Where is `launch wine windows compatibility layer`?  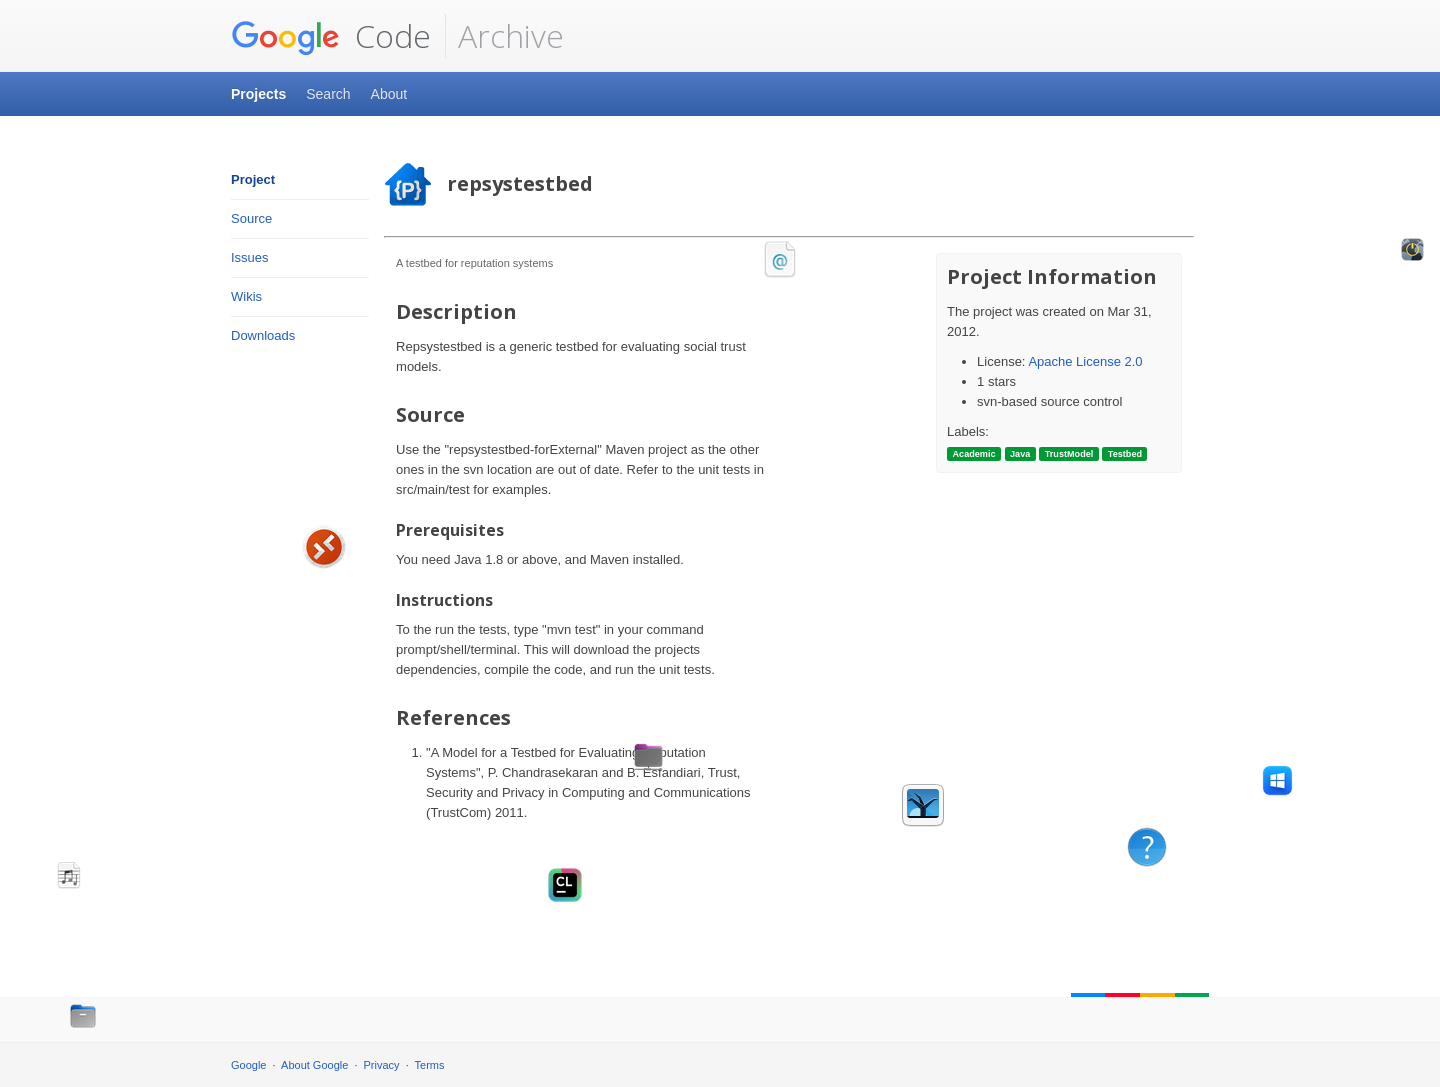
launch wine windows compatibility layer is located at coordinates (1277, 780).